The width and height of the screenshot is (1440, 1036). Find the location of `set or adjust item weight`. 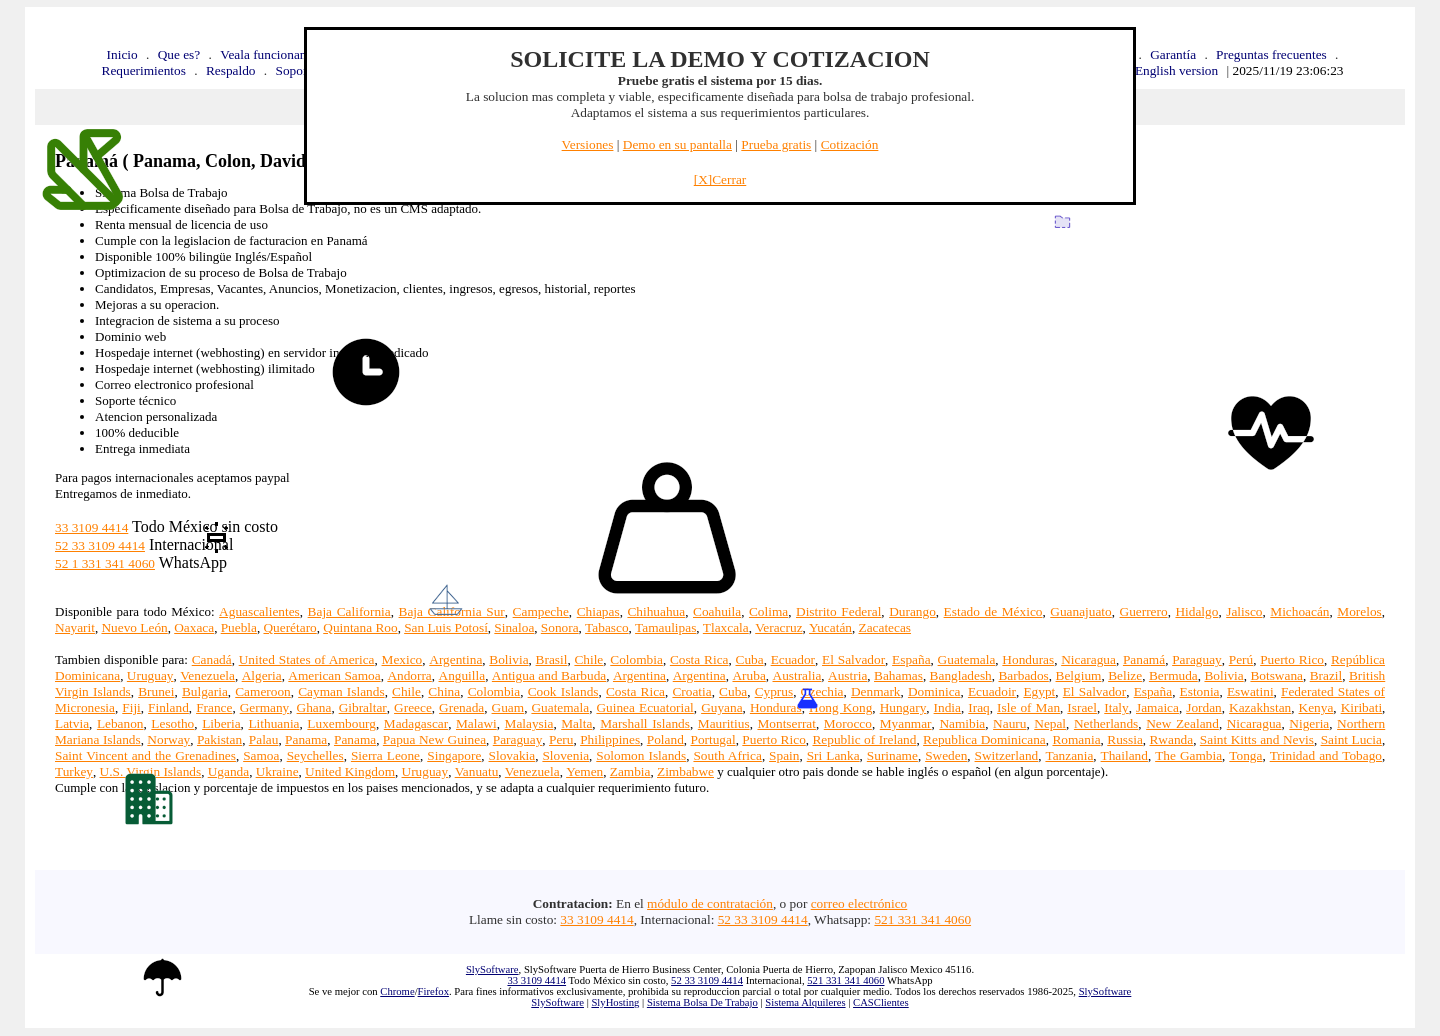

set or adjust item weight is located at coordinates (667, 531).